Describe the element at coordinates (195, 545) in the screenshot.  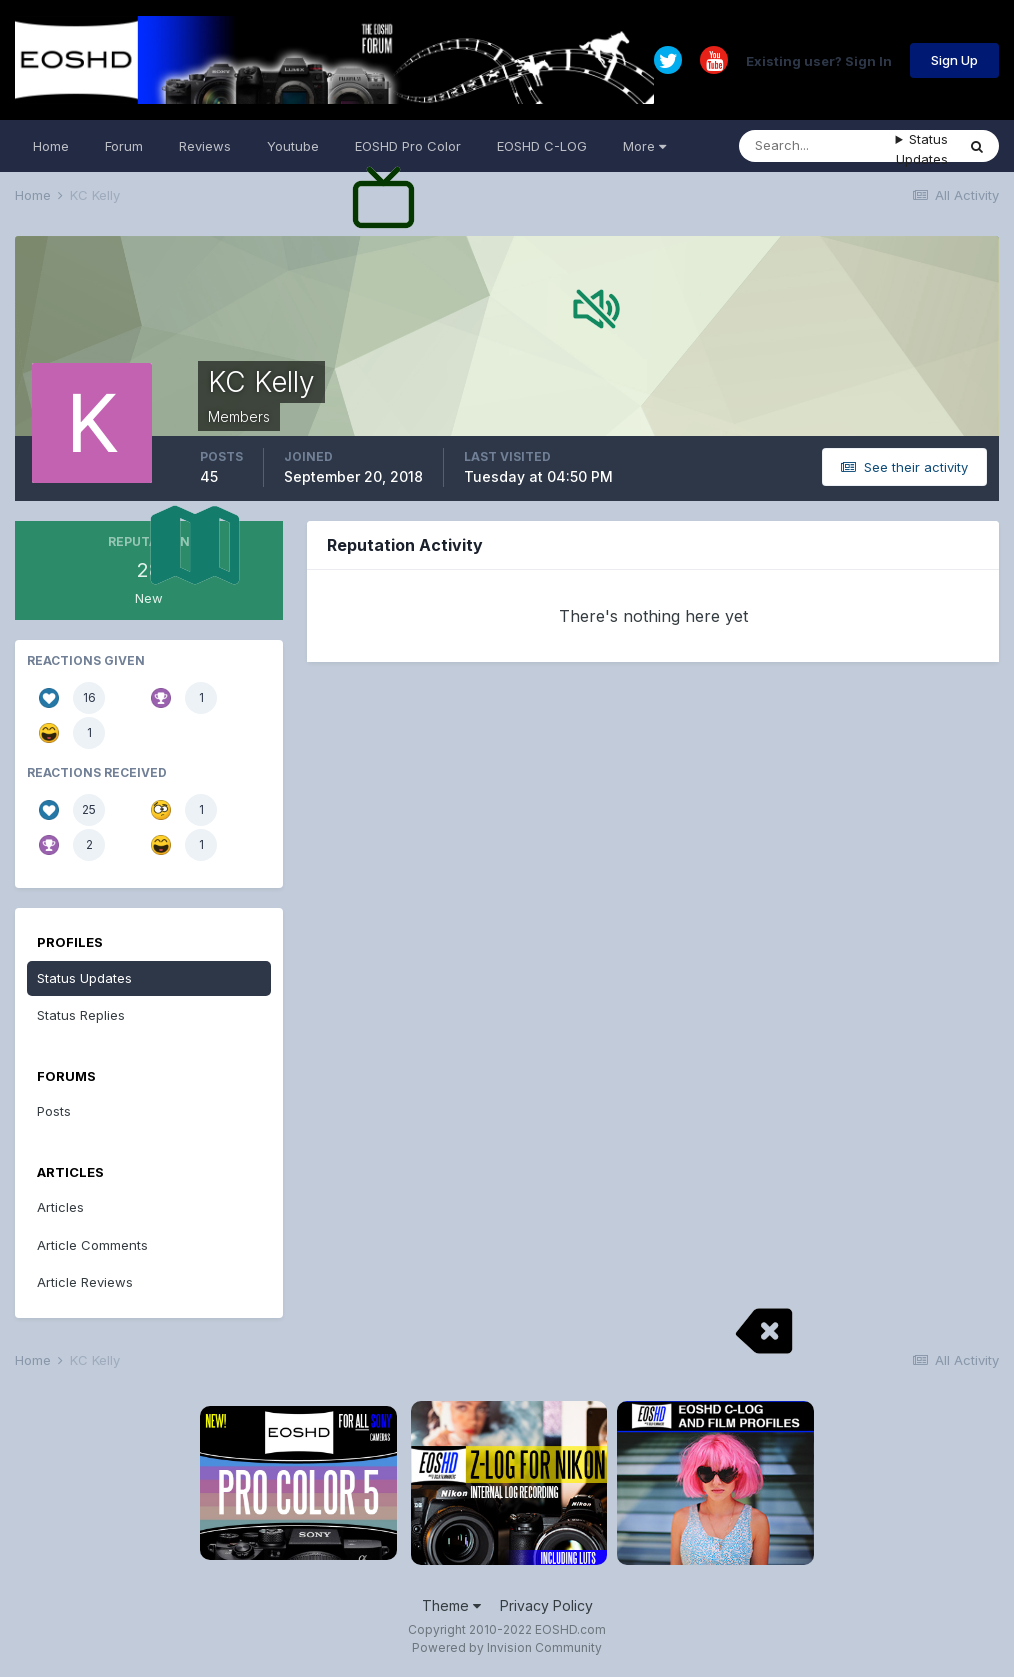
I see `open map view` at that location.